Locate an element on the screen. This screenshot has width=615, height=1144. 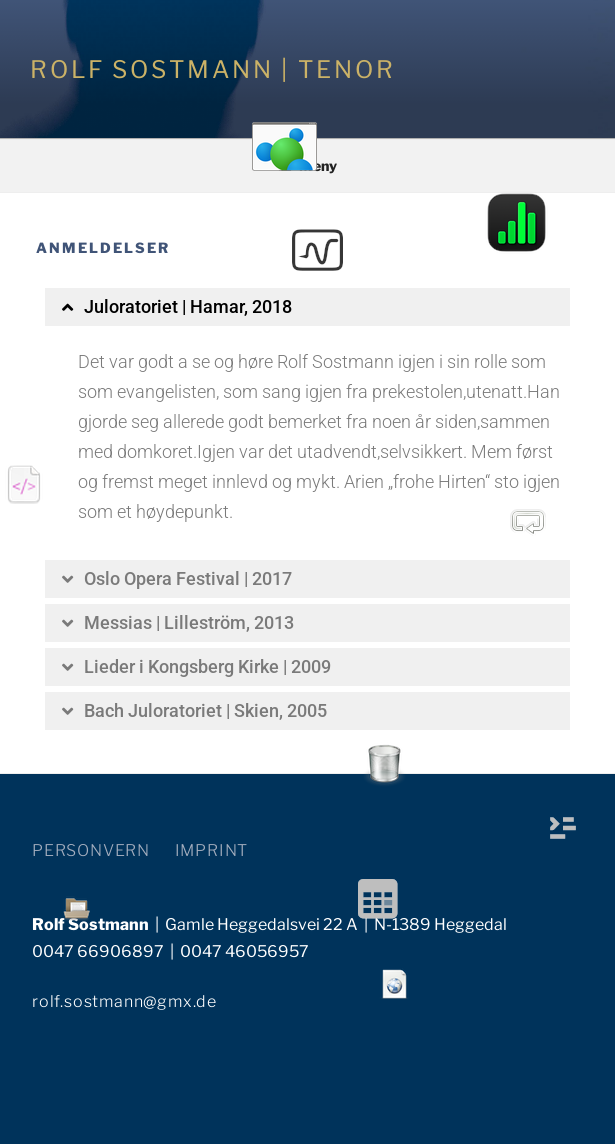
open apple numbers spreadsheet app is located at coordinates (516, 222).